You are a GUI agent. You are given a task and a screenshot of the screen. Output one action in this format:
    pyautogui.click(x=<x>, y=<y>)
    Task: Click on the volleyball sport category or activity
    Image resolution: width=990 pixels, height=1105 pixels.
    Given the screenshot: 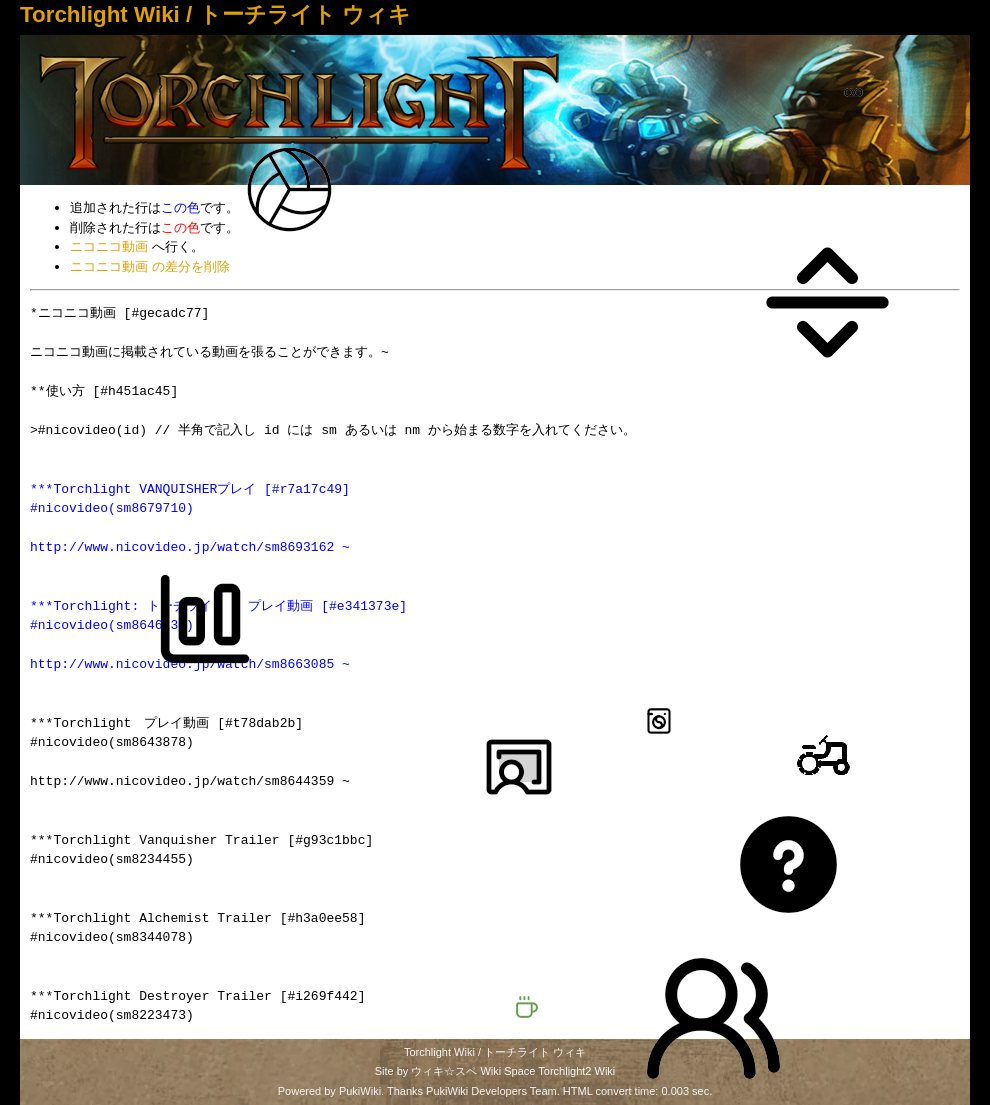 What is the action you would take?
    pyautogui.click(x=289, y=189)
    